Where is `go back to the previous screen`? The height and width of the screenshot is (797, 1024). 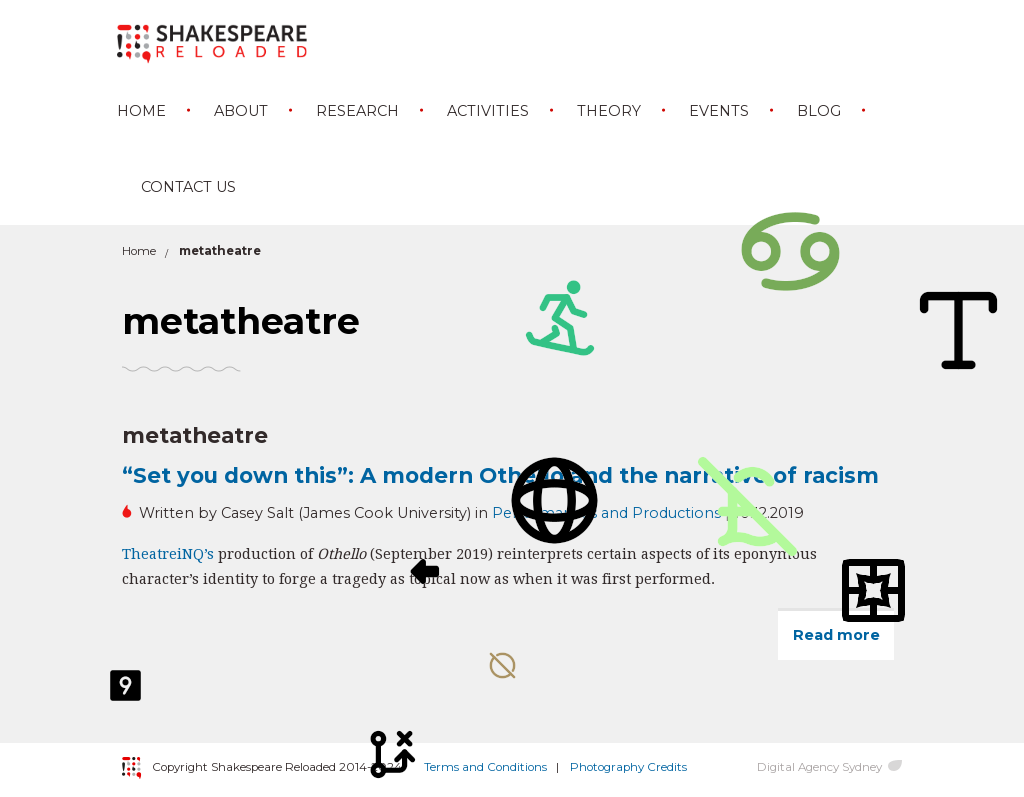 go back to the previous screen is located at coordinates (424, 571).